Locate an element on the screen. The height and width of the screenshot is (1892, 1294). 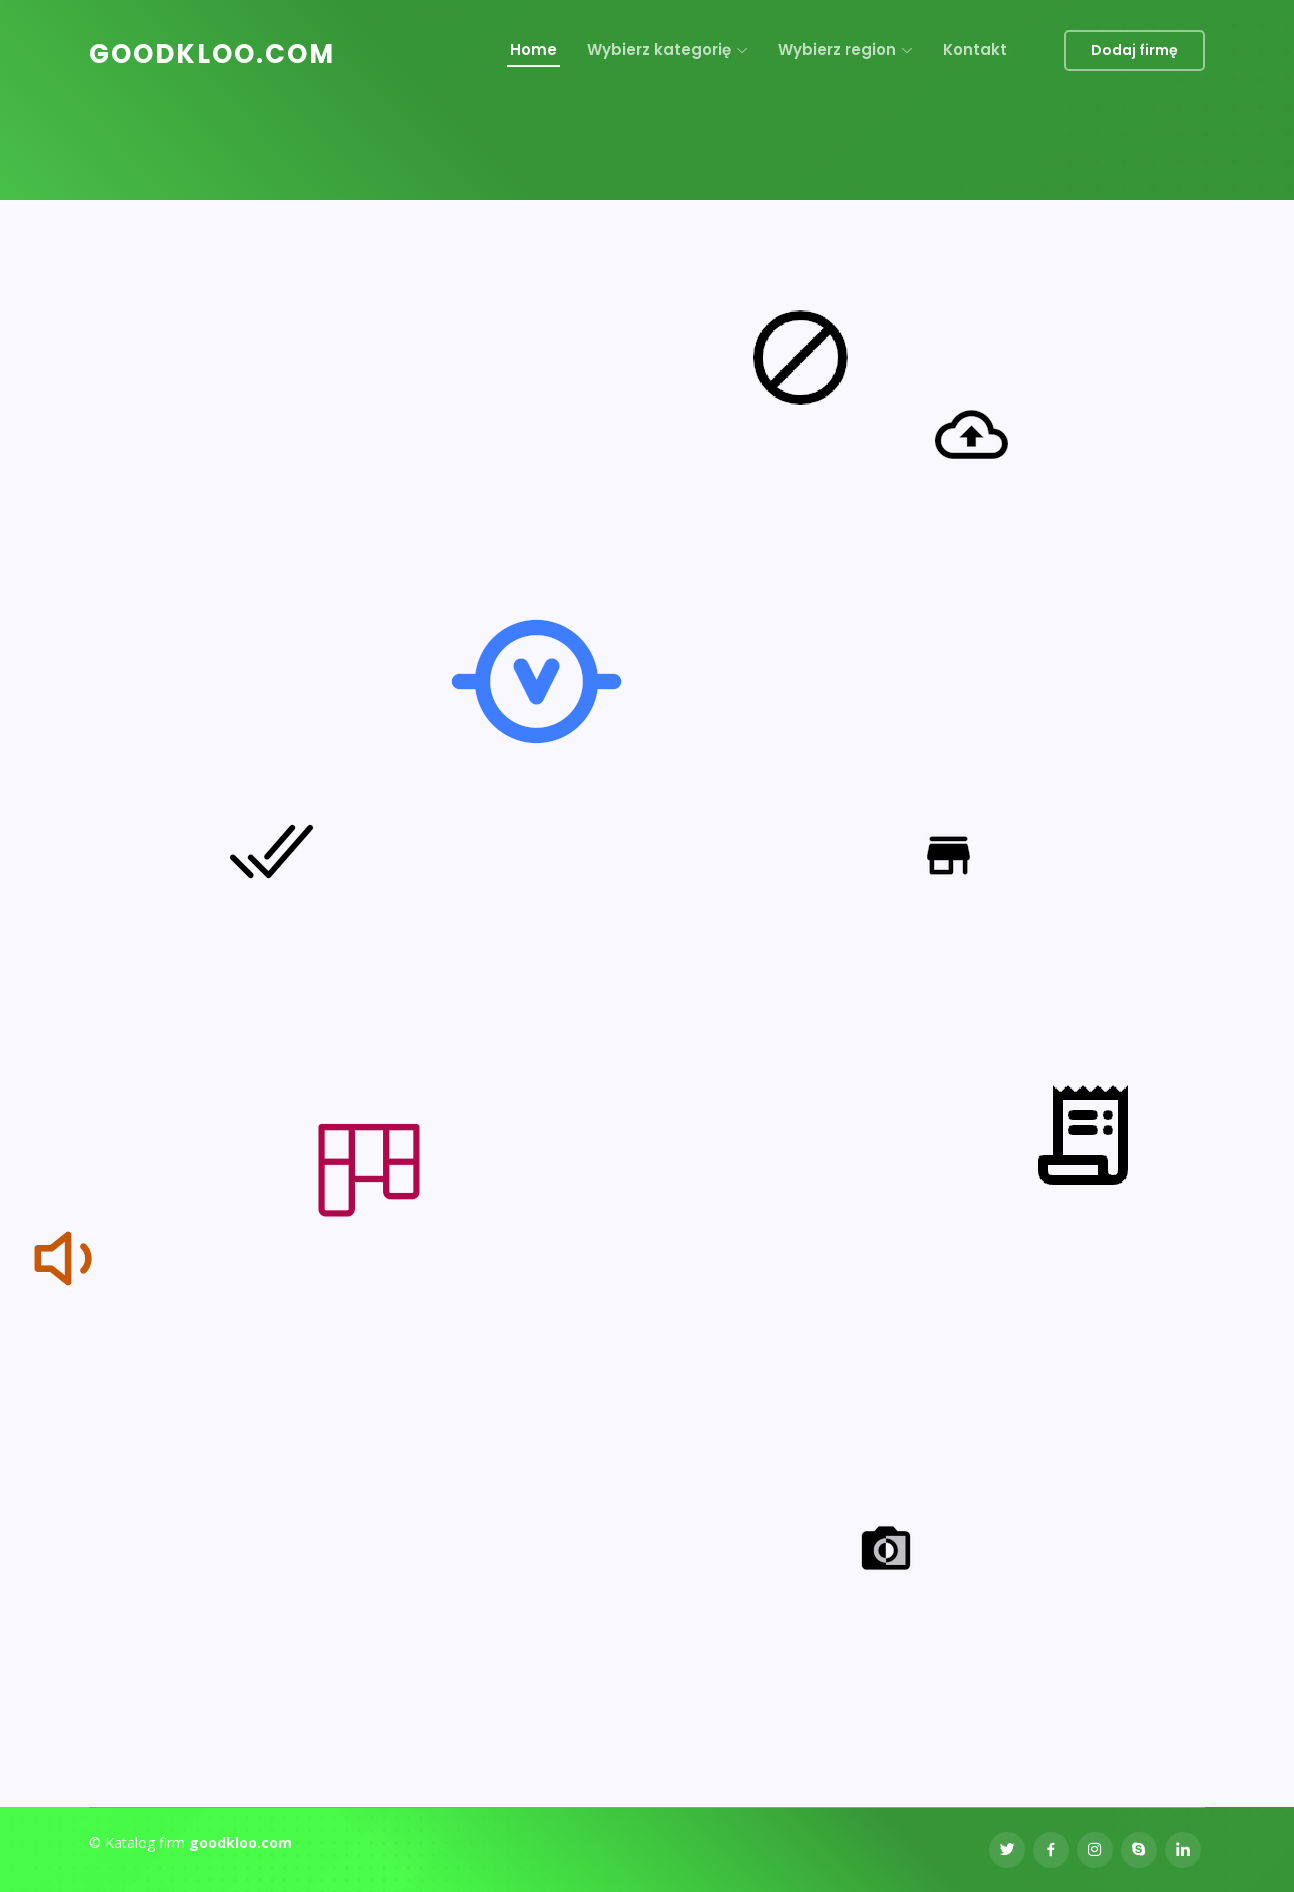
voltmeter component in a circuit diagram is located at coordinates (536, 681).